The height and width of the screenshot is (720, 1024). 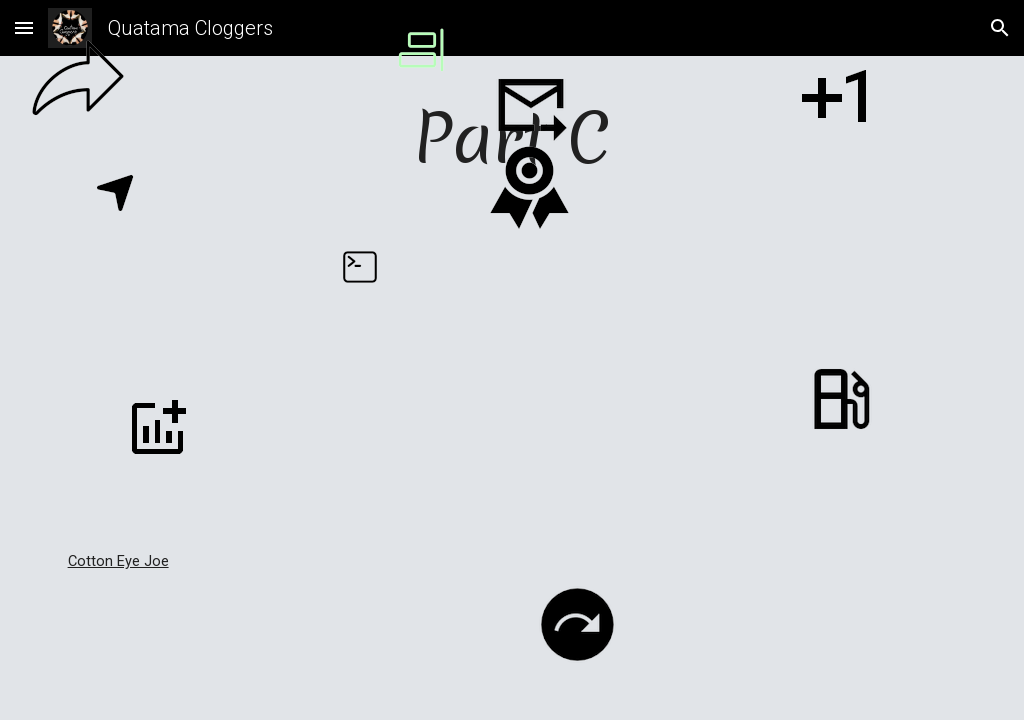 I want to click on find nearby gas stations, so click(x=841, y=399).